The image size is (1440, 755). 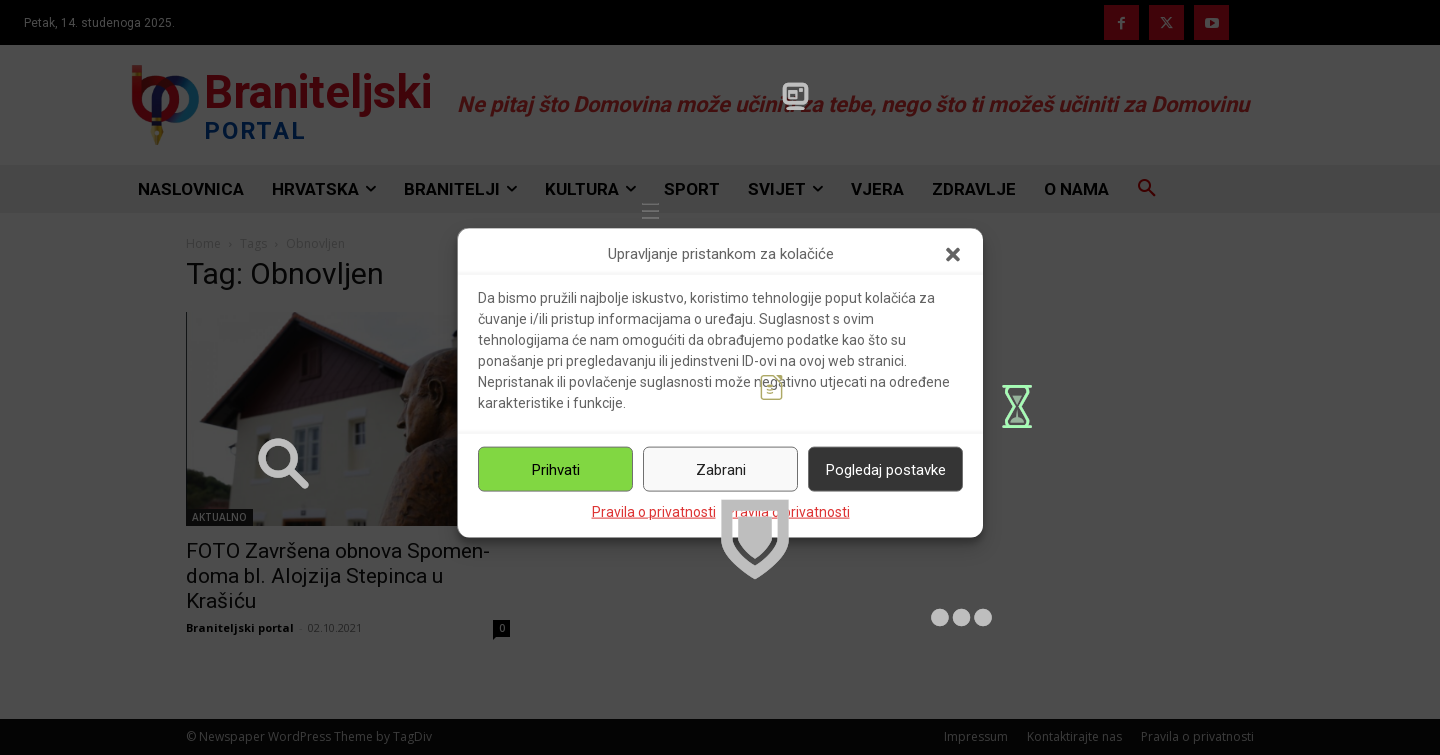 I want to click on open navigation menu, so click(x=650, y=211).